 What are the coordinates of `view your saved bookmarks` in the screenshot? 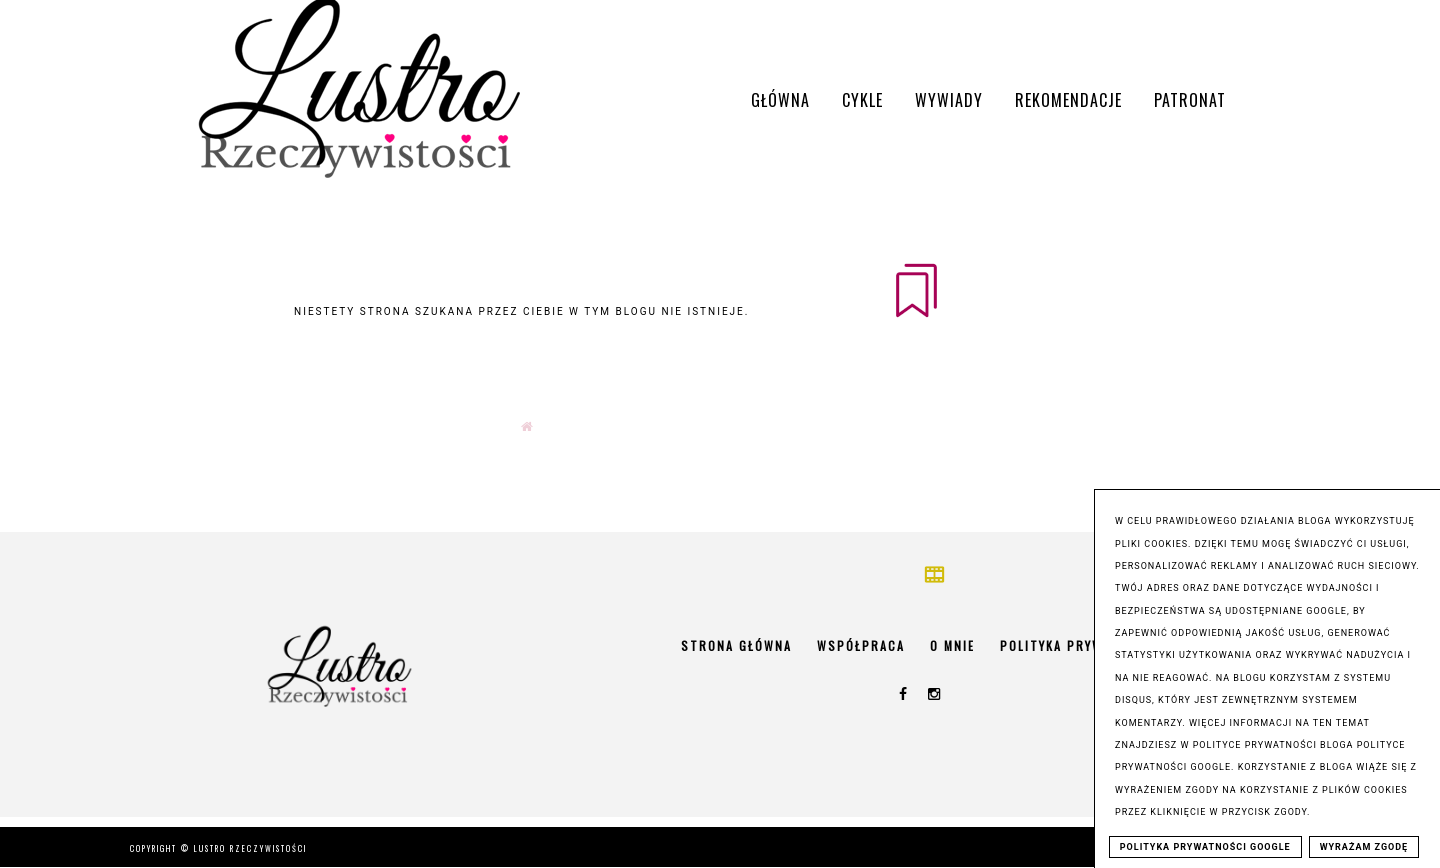 It's located at (916, 290).